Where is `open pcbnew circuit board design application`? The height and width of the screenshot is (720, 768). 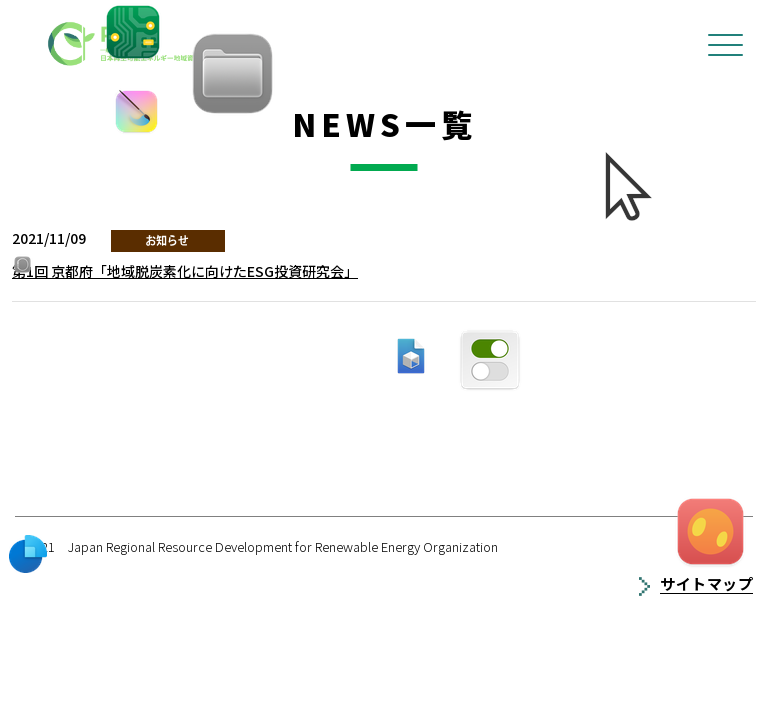
open pcbnew circuit board design application is located at coordinates (133, 32).